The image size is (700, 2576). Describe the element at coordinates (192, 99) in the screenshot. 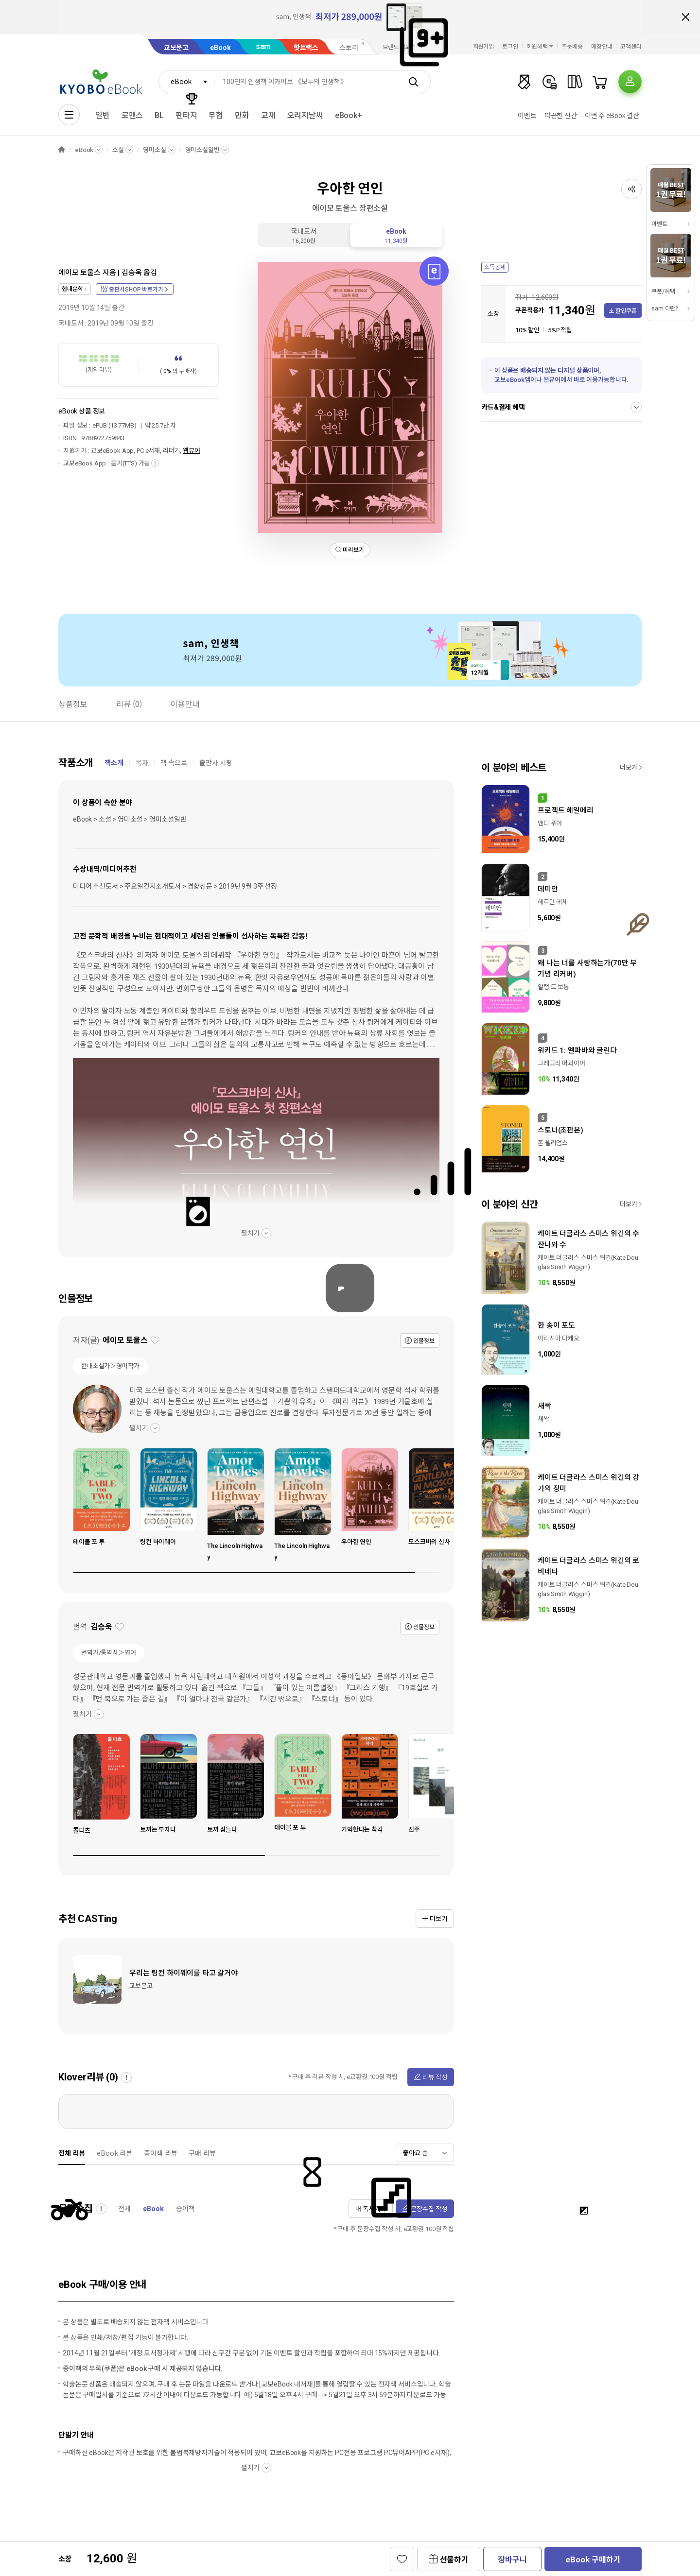

I see `view achievements or awards` at that location.